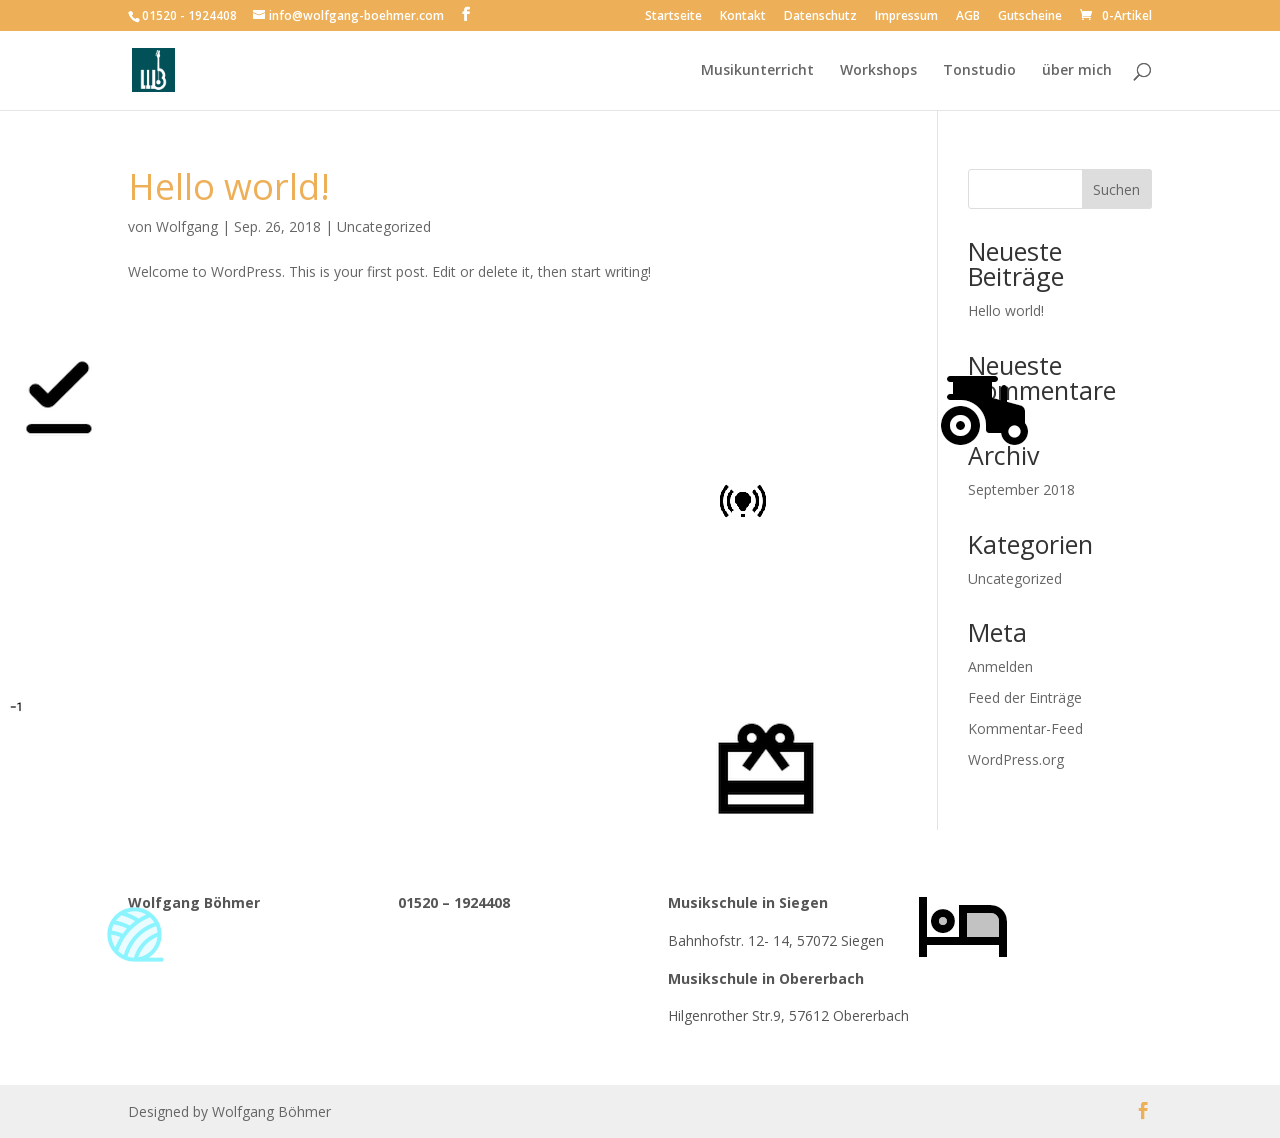 The image size is (1280, 1138). What do you see at coordinates (134, 934) in the screenshot?
I see `craft or knitting-related feature` at bounding box center [134, 934].